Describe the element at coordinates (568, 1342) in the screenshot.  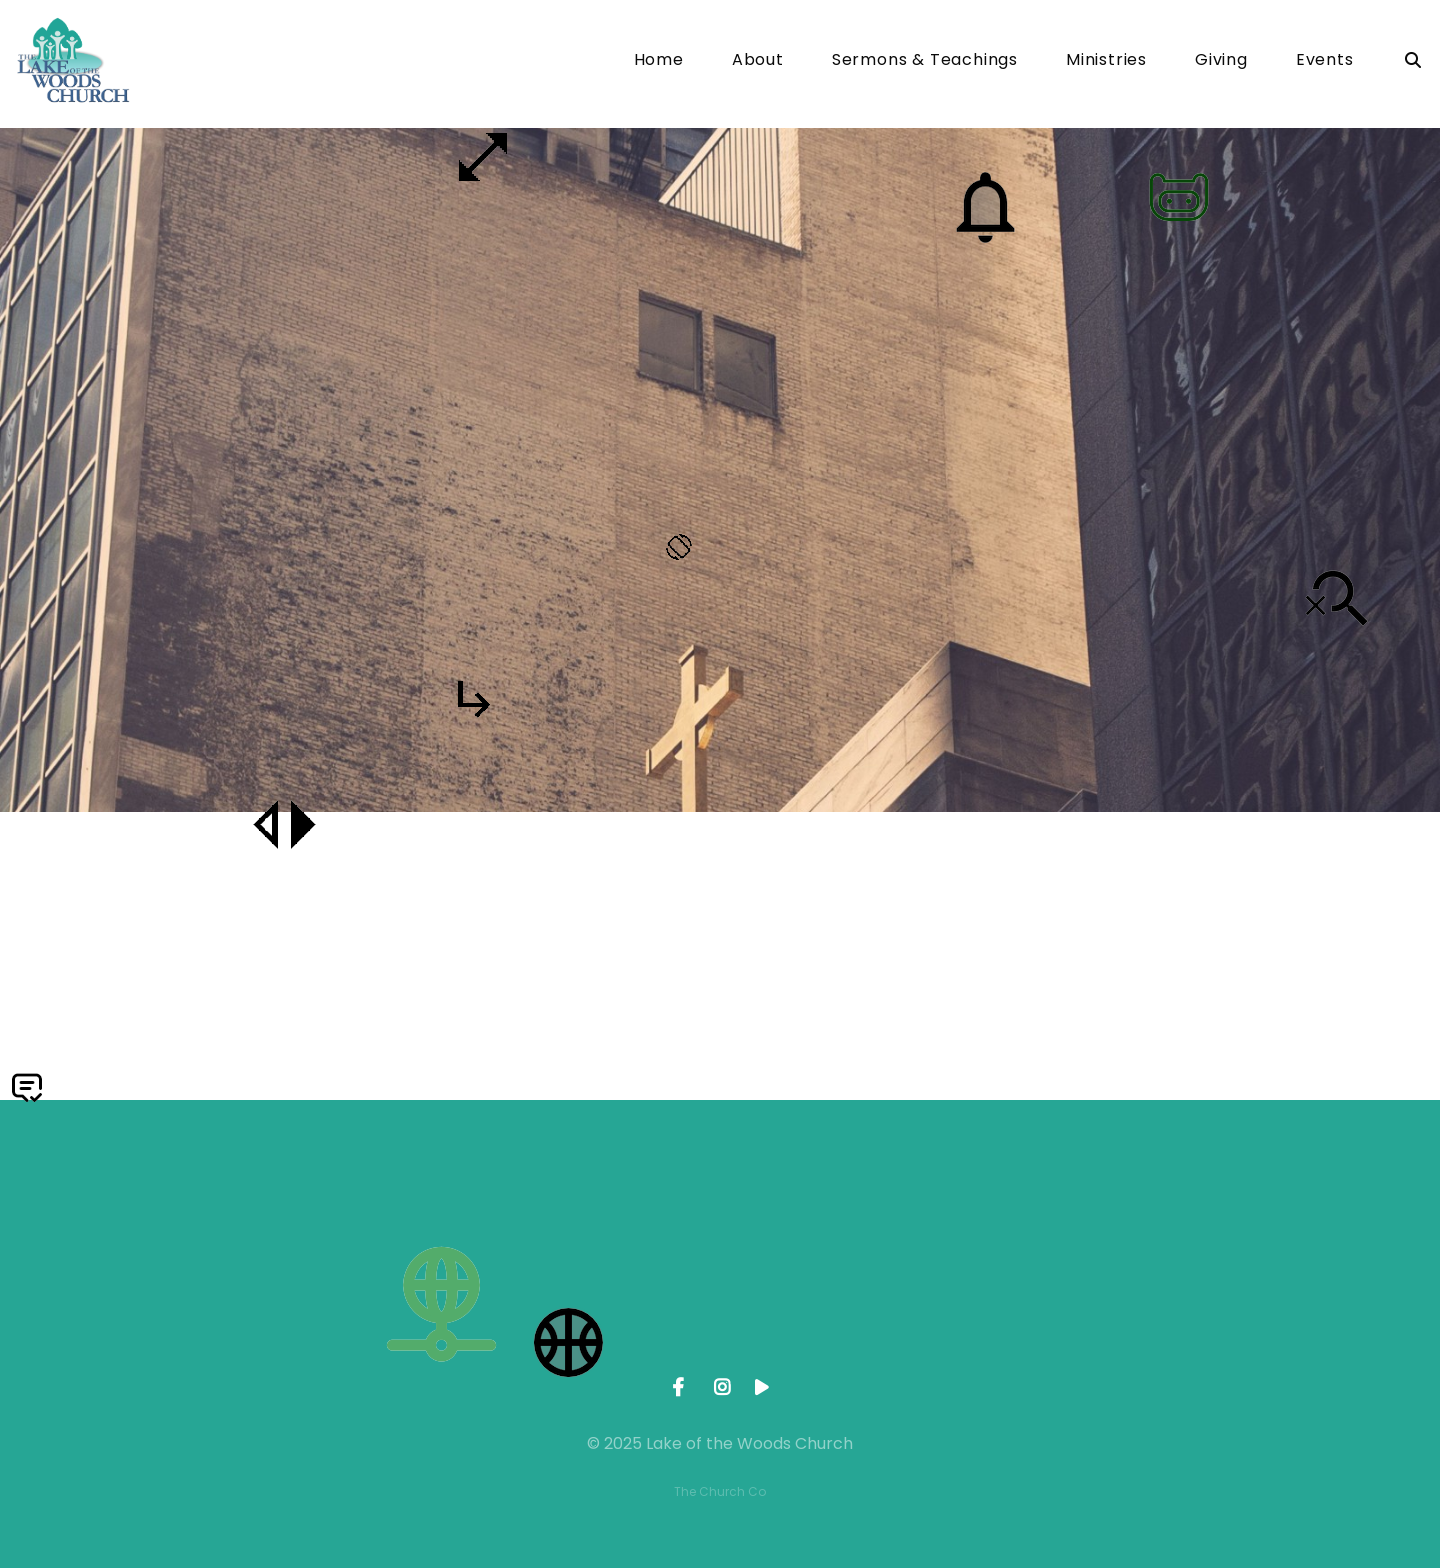
I see `access basketball or sports content` at that location.